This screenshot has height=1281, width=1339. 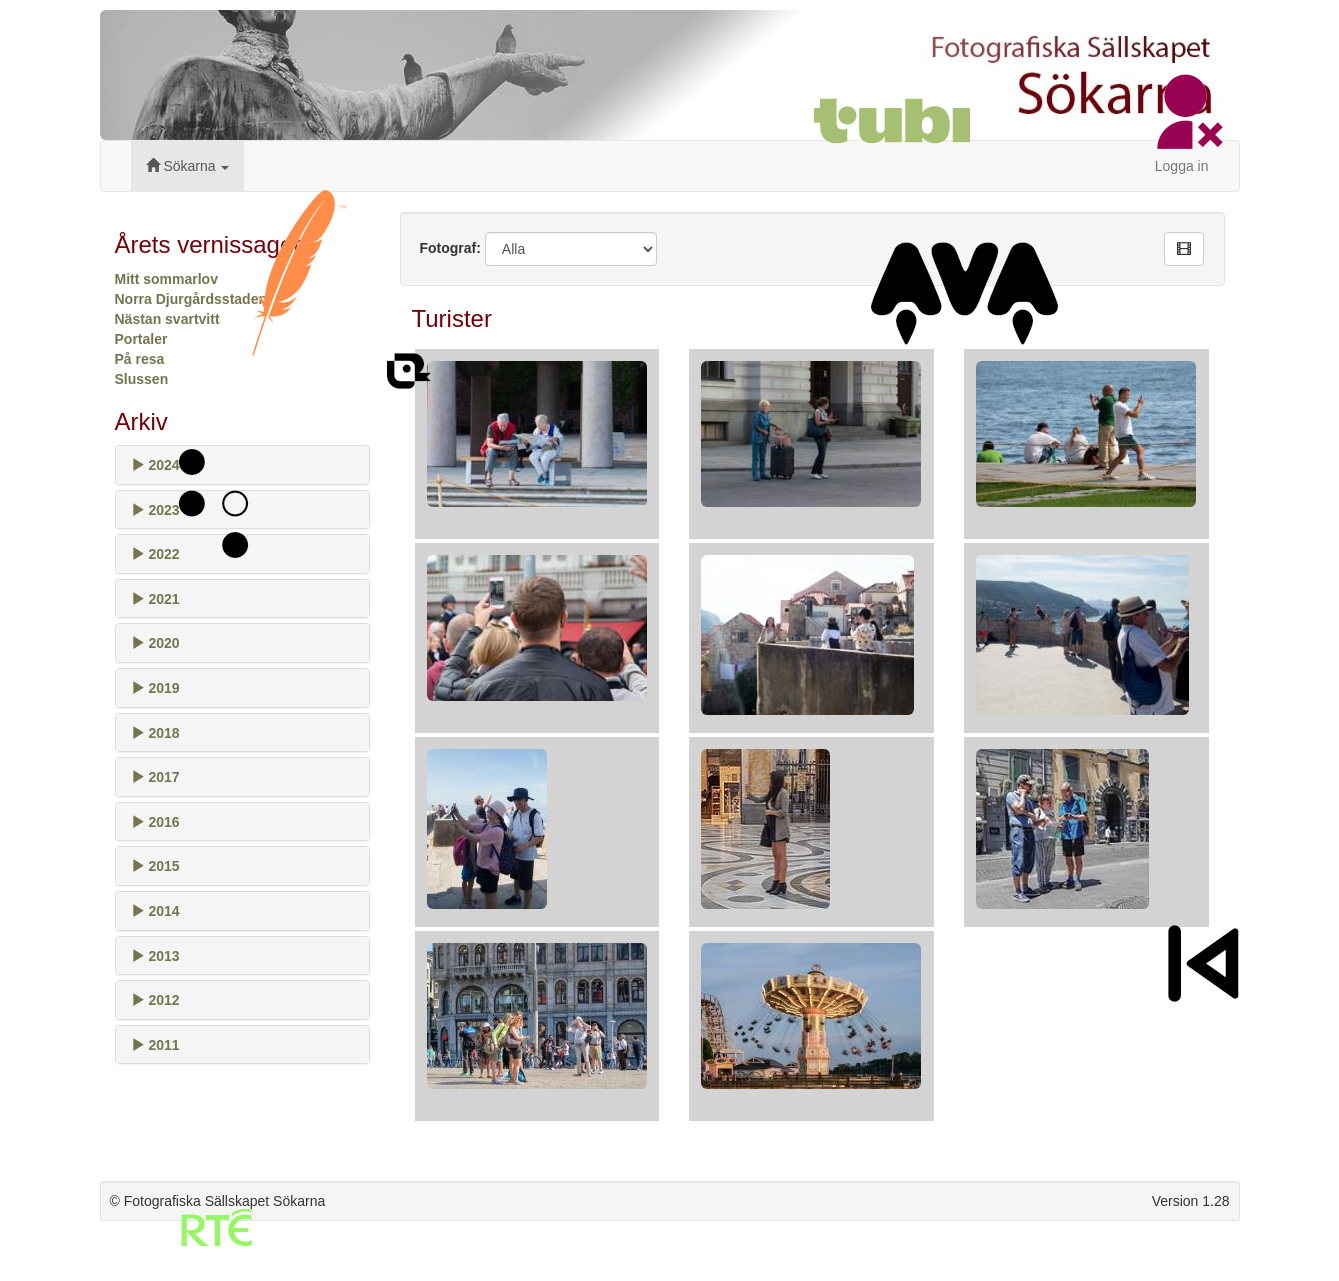 What do you see at coordinates (213, 503) in the screenshot?
I see `D-Wave Systems company logo` at bounding box center [213, 503].